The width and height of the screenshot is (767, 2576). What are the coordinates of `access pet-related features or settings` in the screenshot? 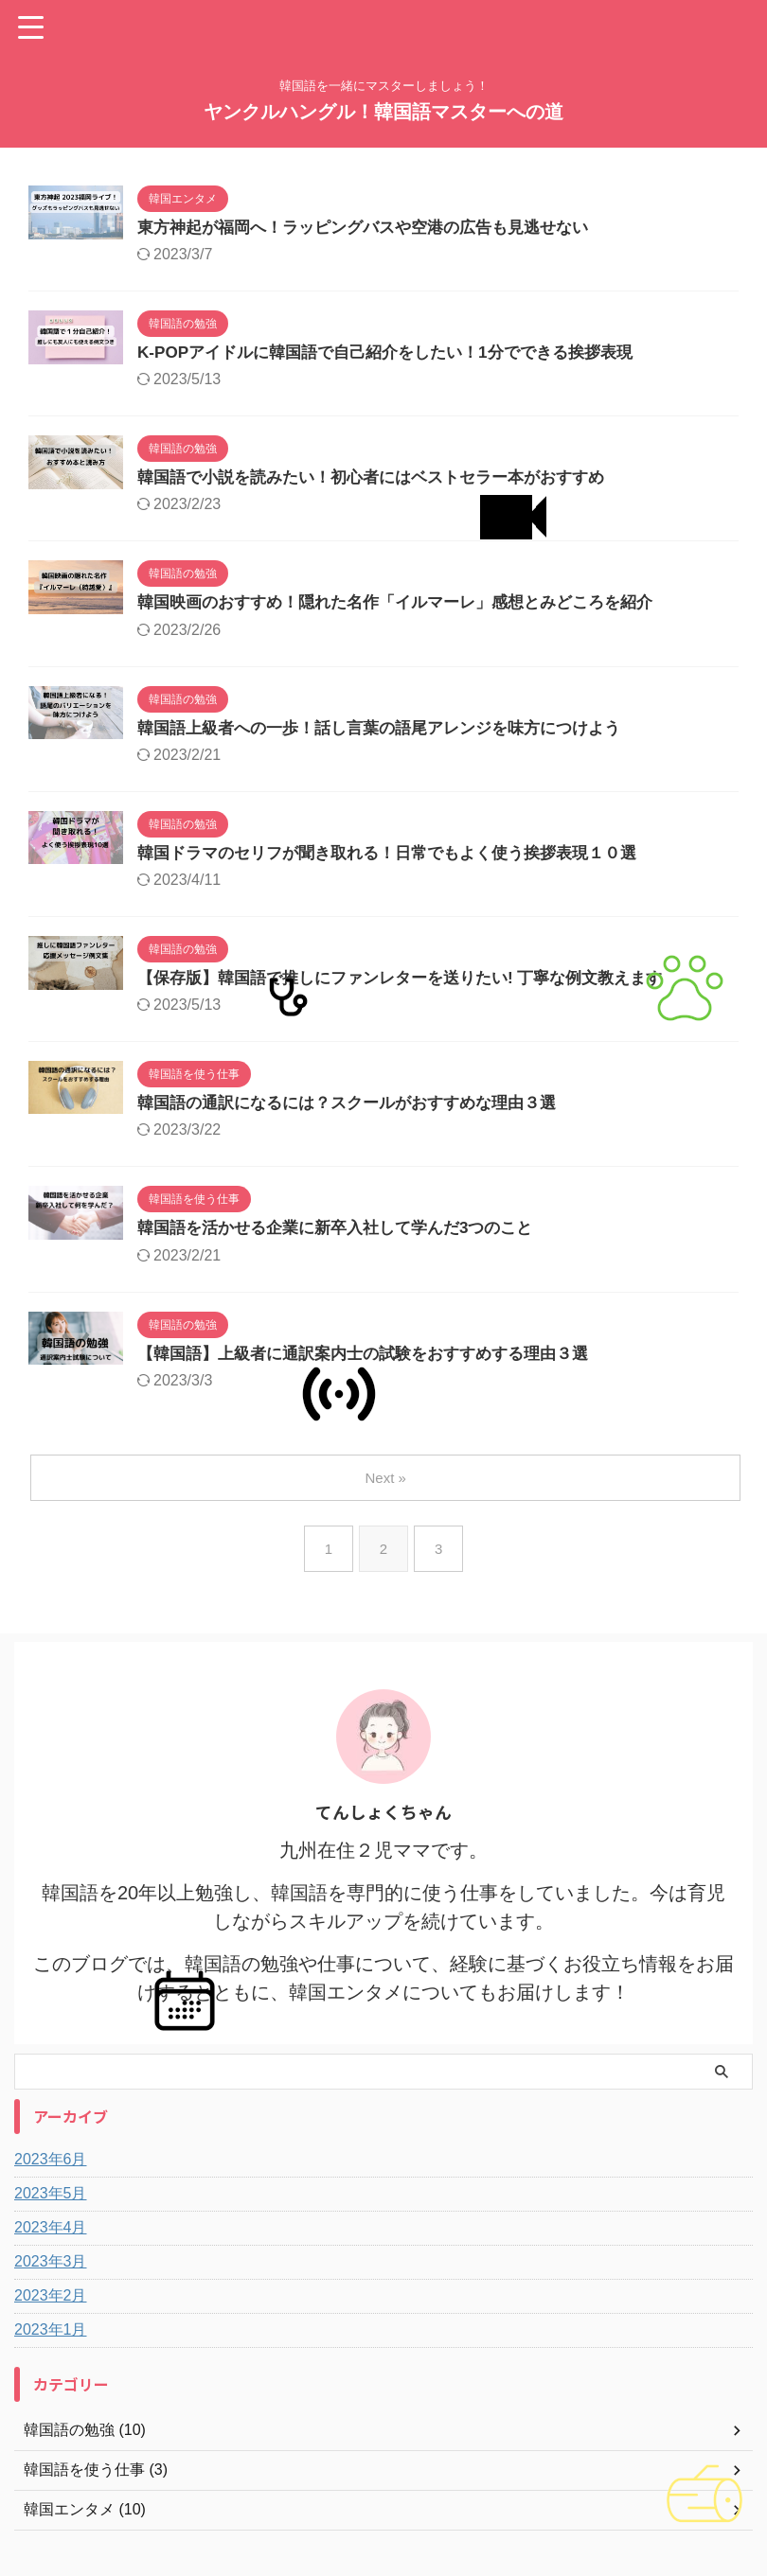 It's located at (685, 988).